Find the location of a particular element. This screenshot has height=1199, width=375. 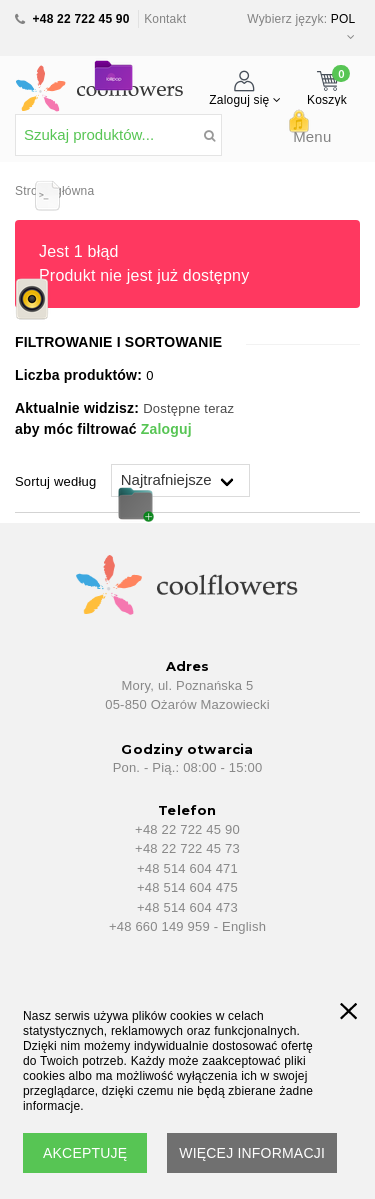

a shell script or bash file is located at coordinates (47, 195).